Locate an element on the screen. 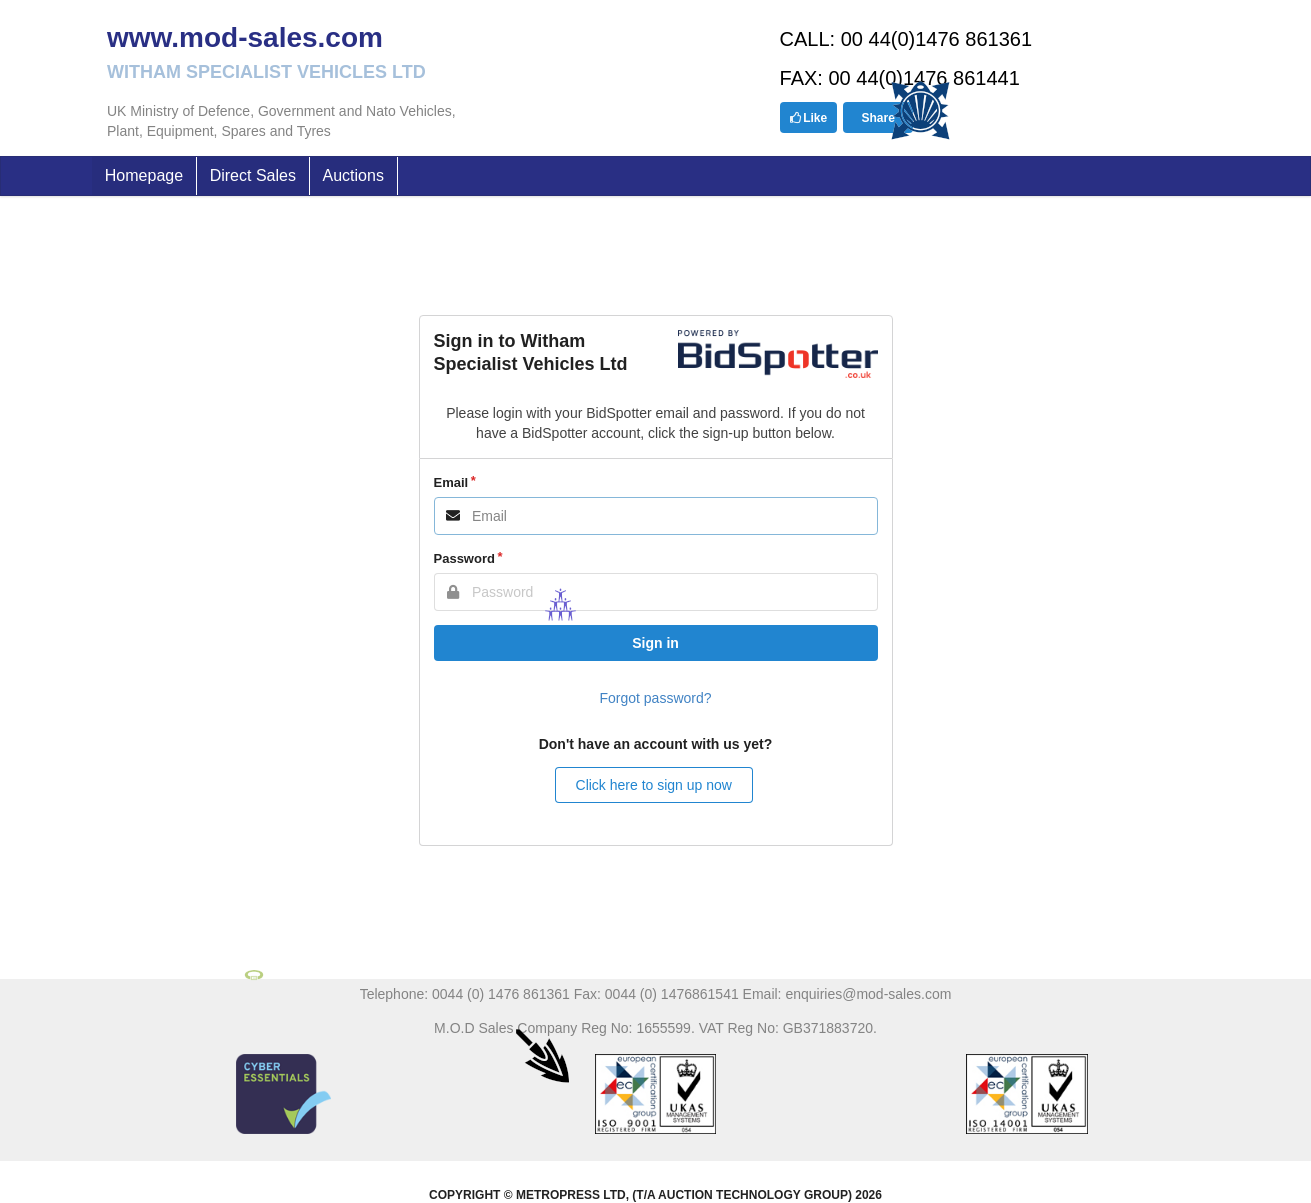 The height and width of the screenshot is (1203, 1311). equip or manage belt accessory is located at coordinates (254, 975).